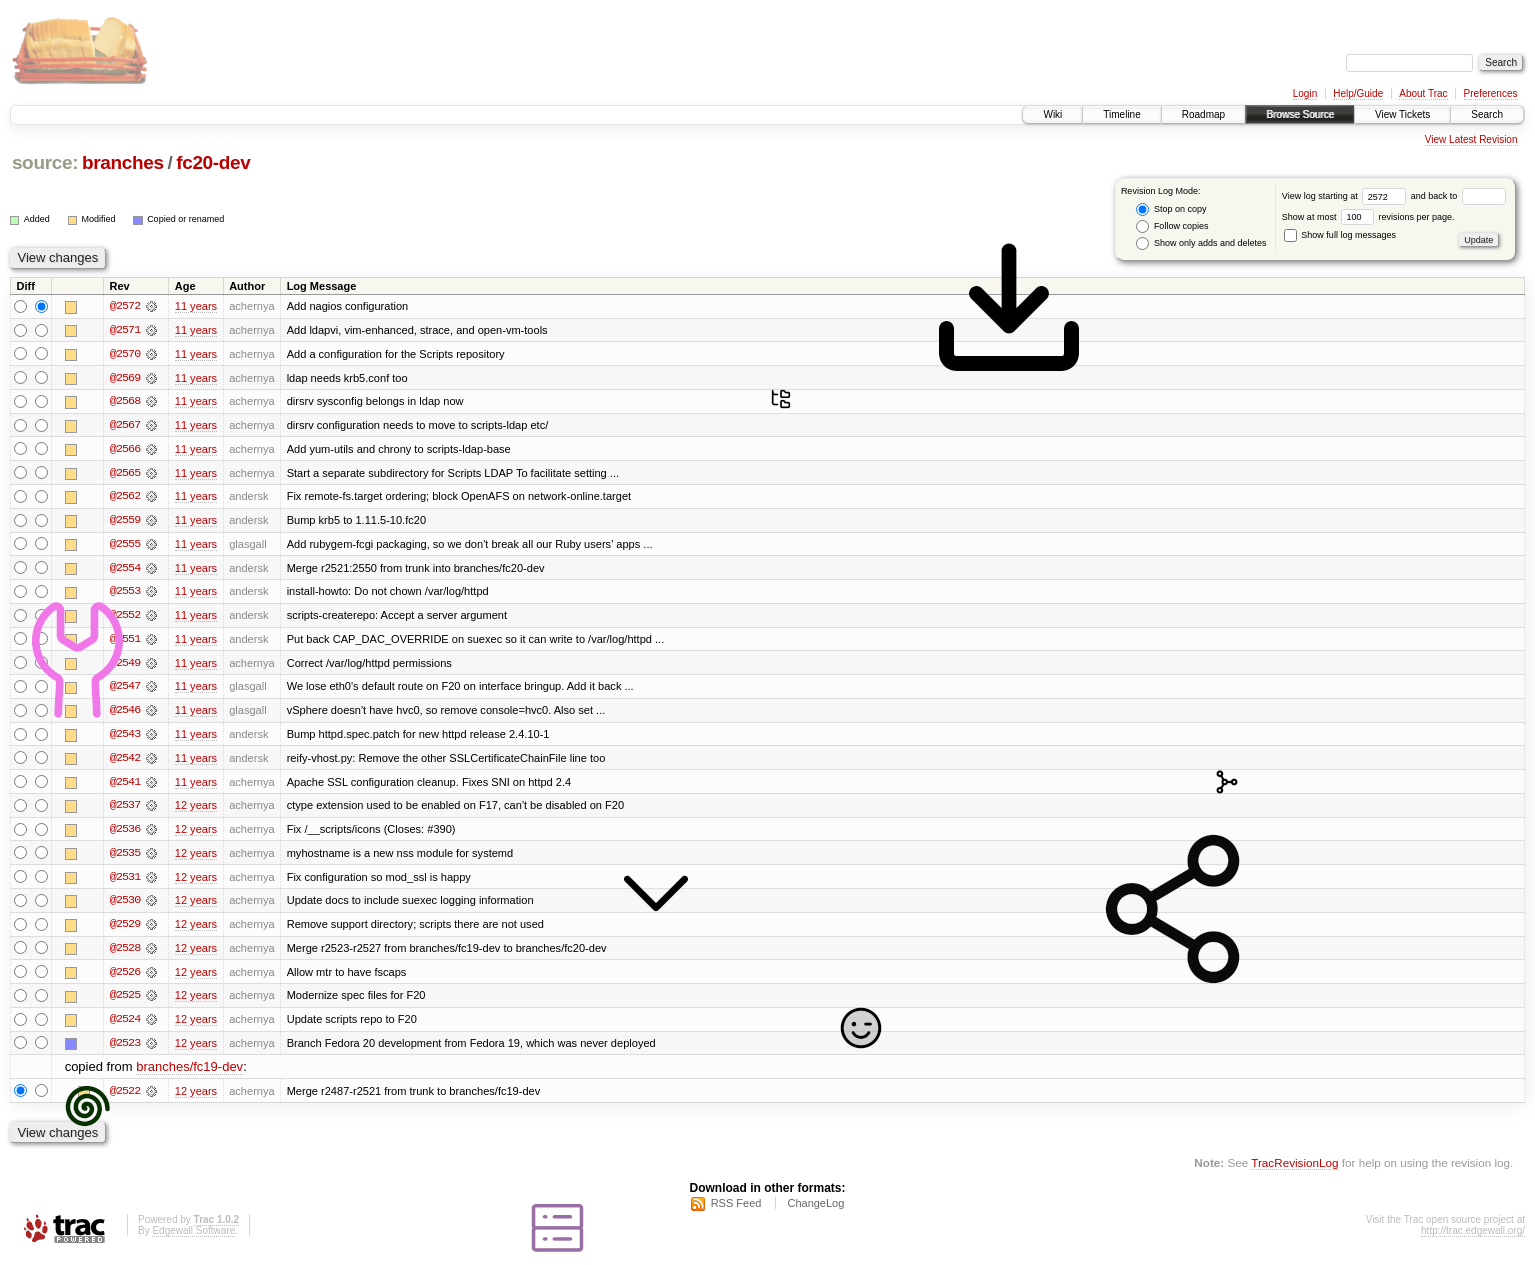 The height and width of the screenshot is (1265, 1535). I want to click on select or switch AI model, so click(1227, 782).